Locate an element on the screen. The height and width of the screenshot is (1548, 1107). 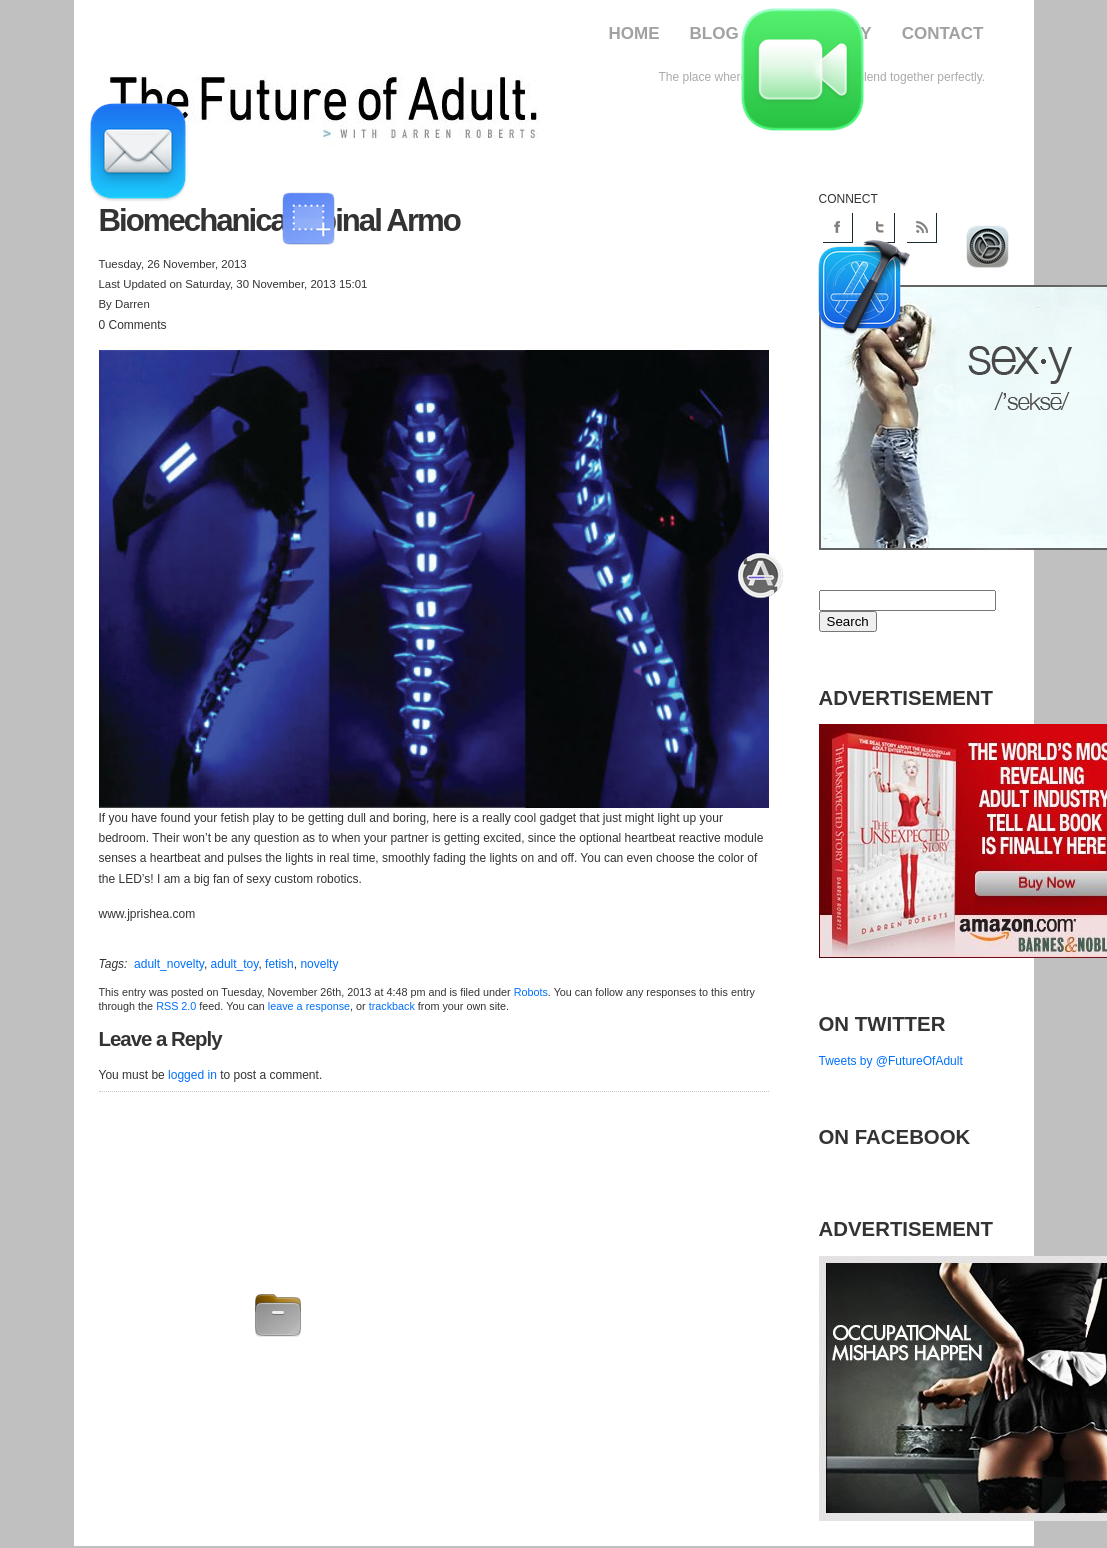
open the file manager application is located at coordinates (278, 1315).